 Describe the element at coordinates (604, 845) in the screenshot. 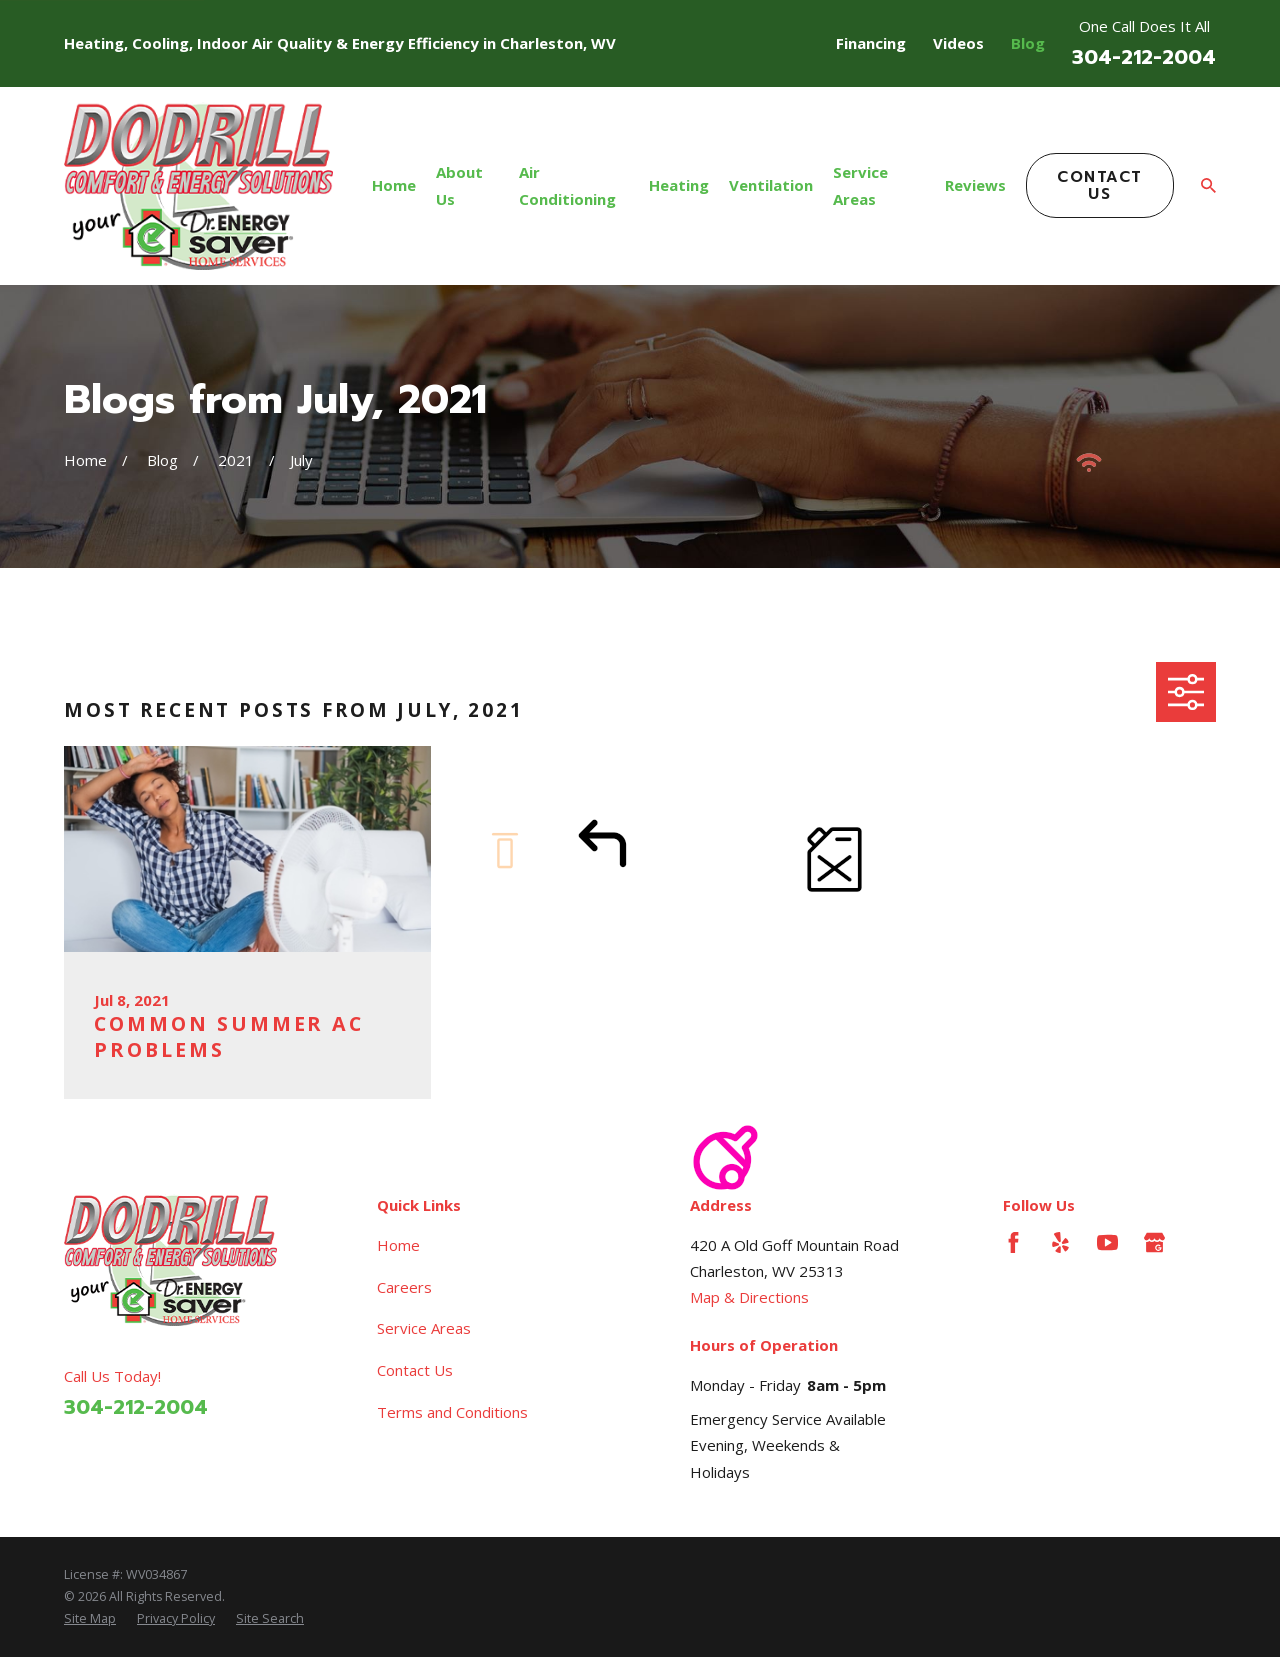

I see `go back to previous screen` at that location.